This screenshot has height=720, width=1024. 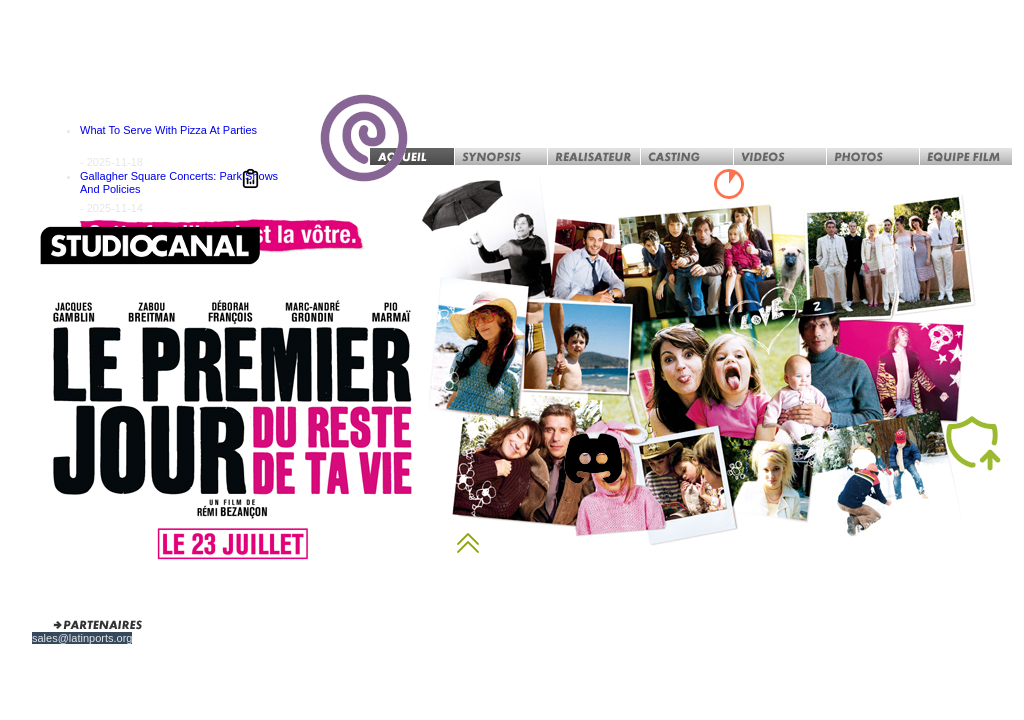 What do you see at coordinates (468, 543) in the screenshot?
I see `scroll to top of page` at bounding box center [468, 543].